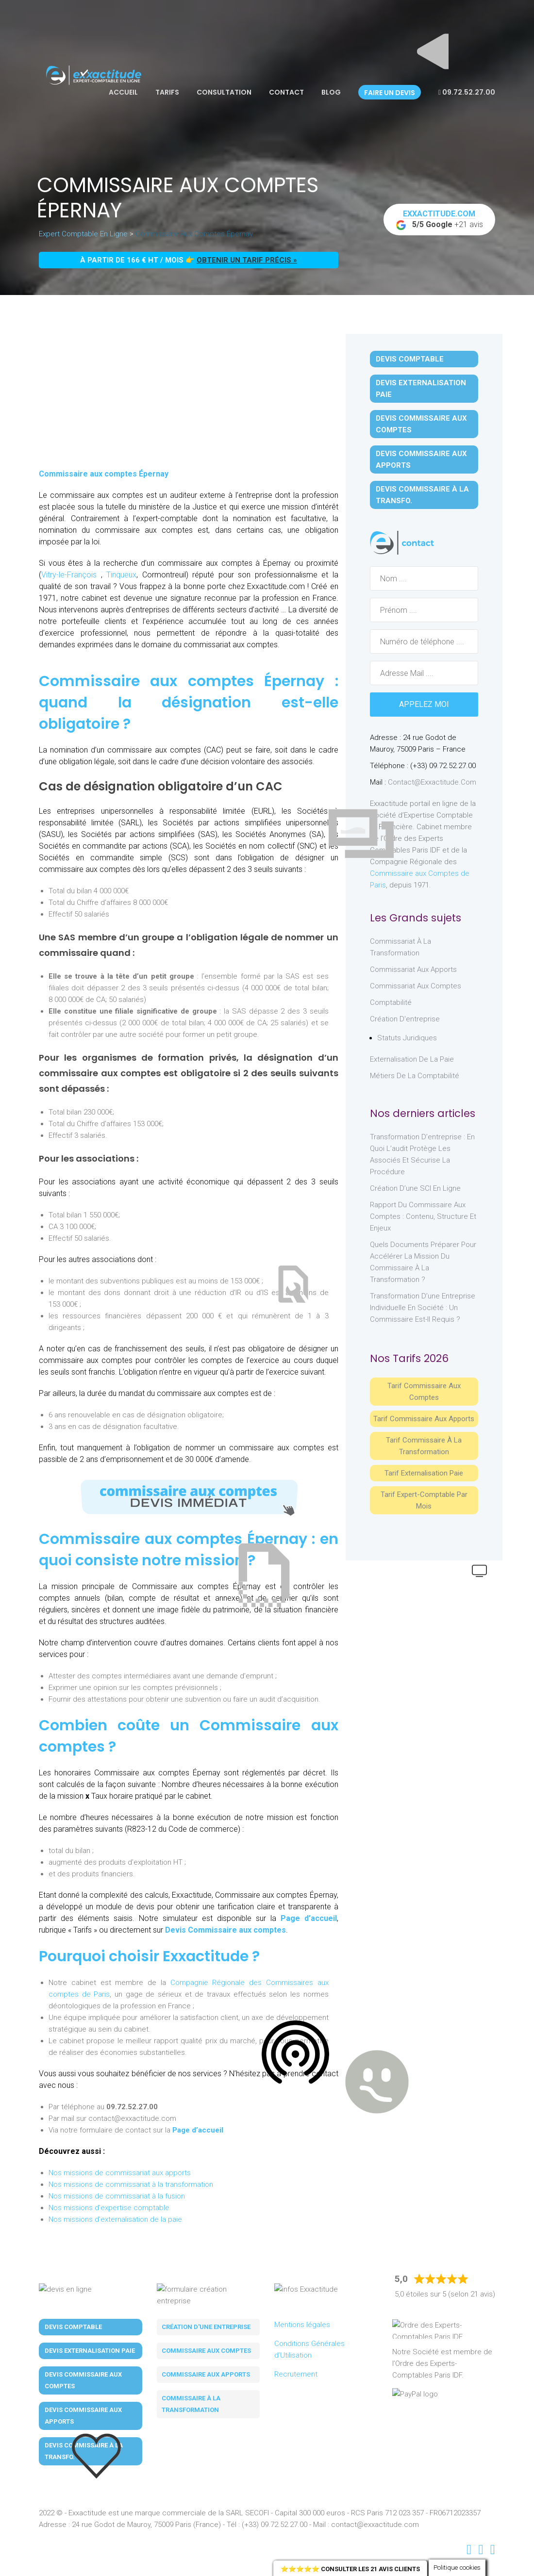 The height and width of the screenshot is (2576, 534). What do you see at coordinates (293, 1283) in the screenshot?
I see `view or edit document properties` at bounding box center [293, 1283].